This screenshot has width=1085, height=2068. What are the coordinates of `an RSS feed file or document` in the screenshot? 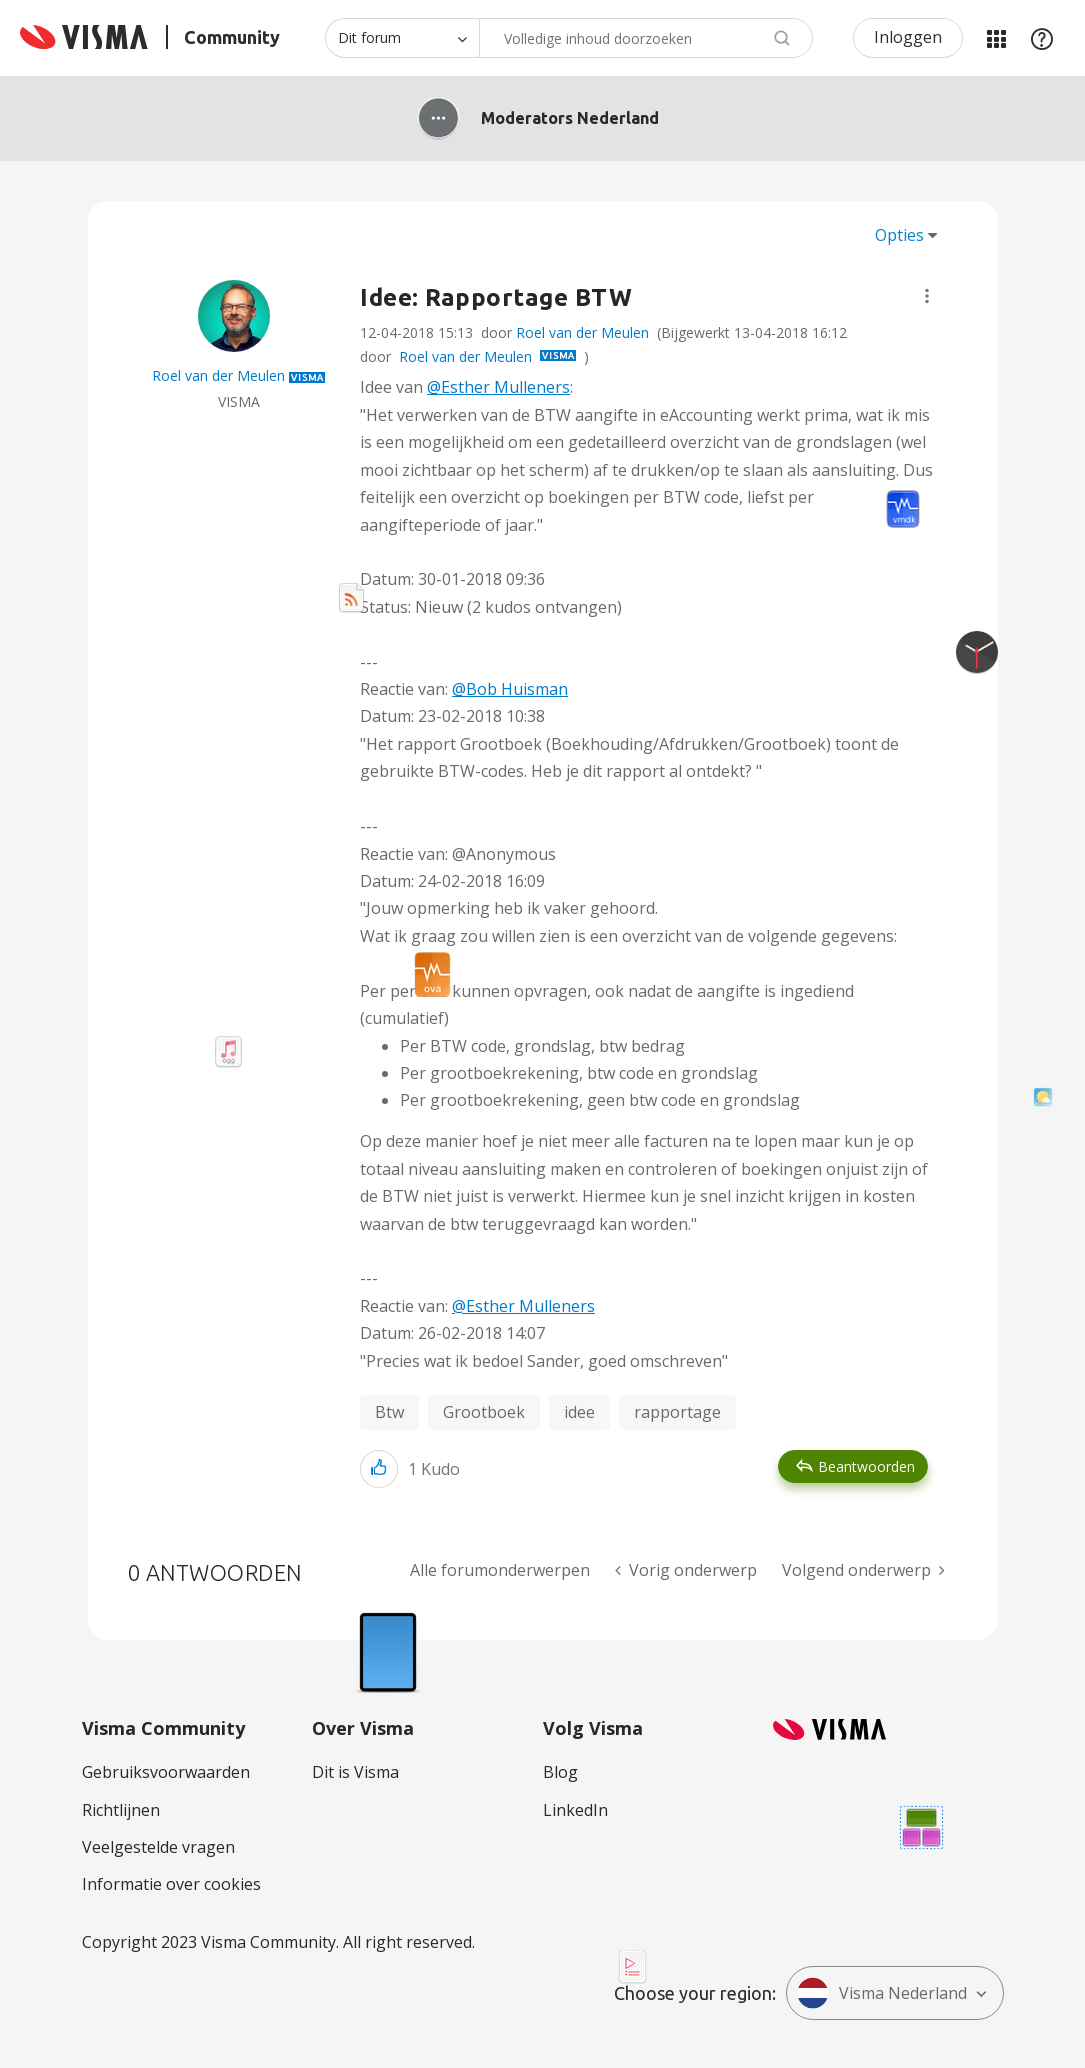 It's located at (351, 597).